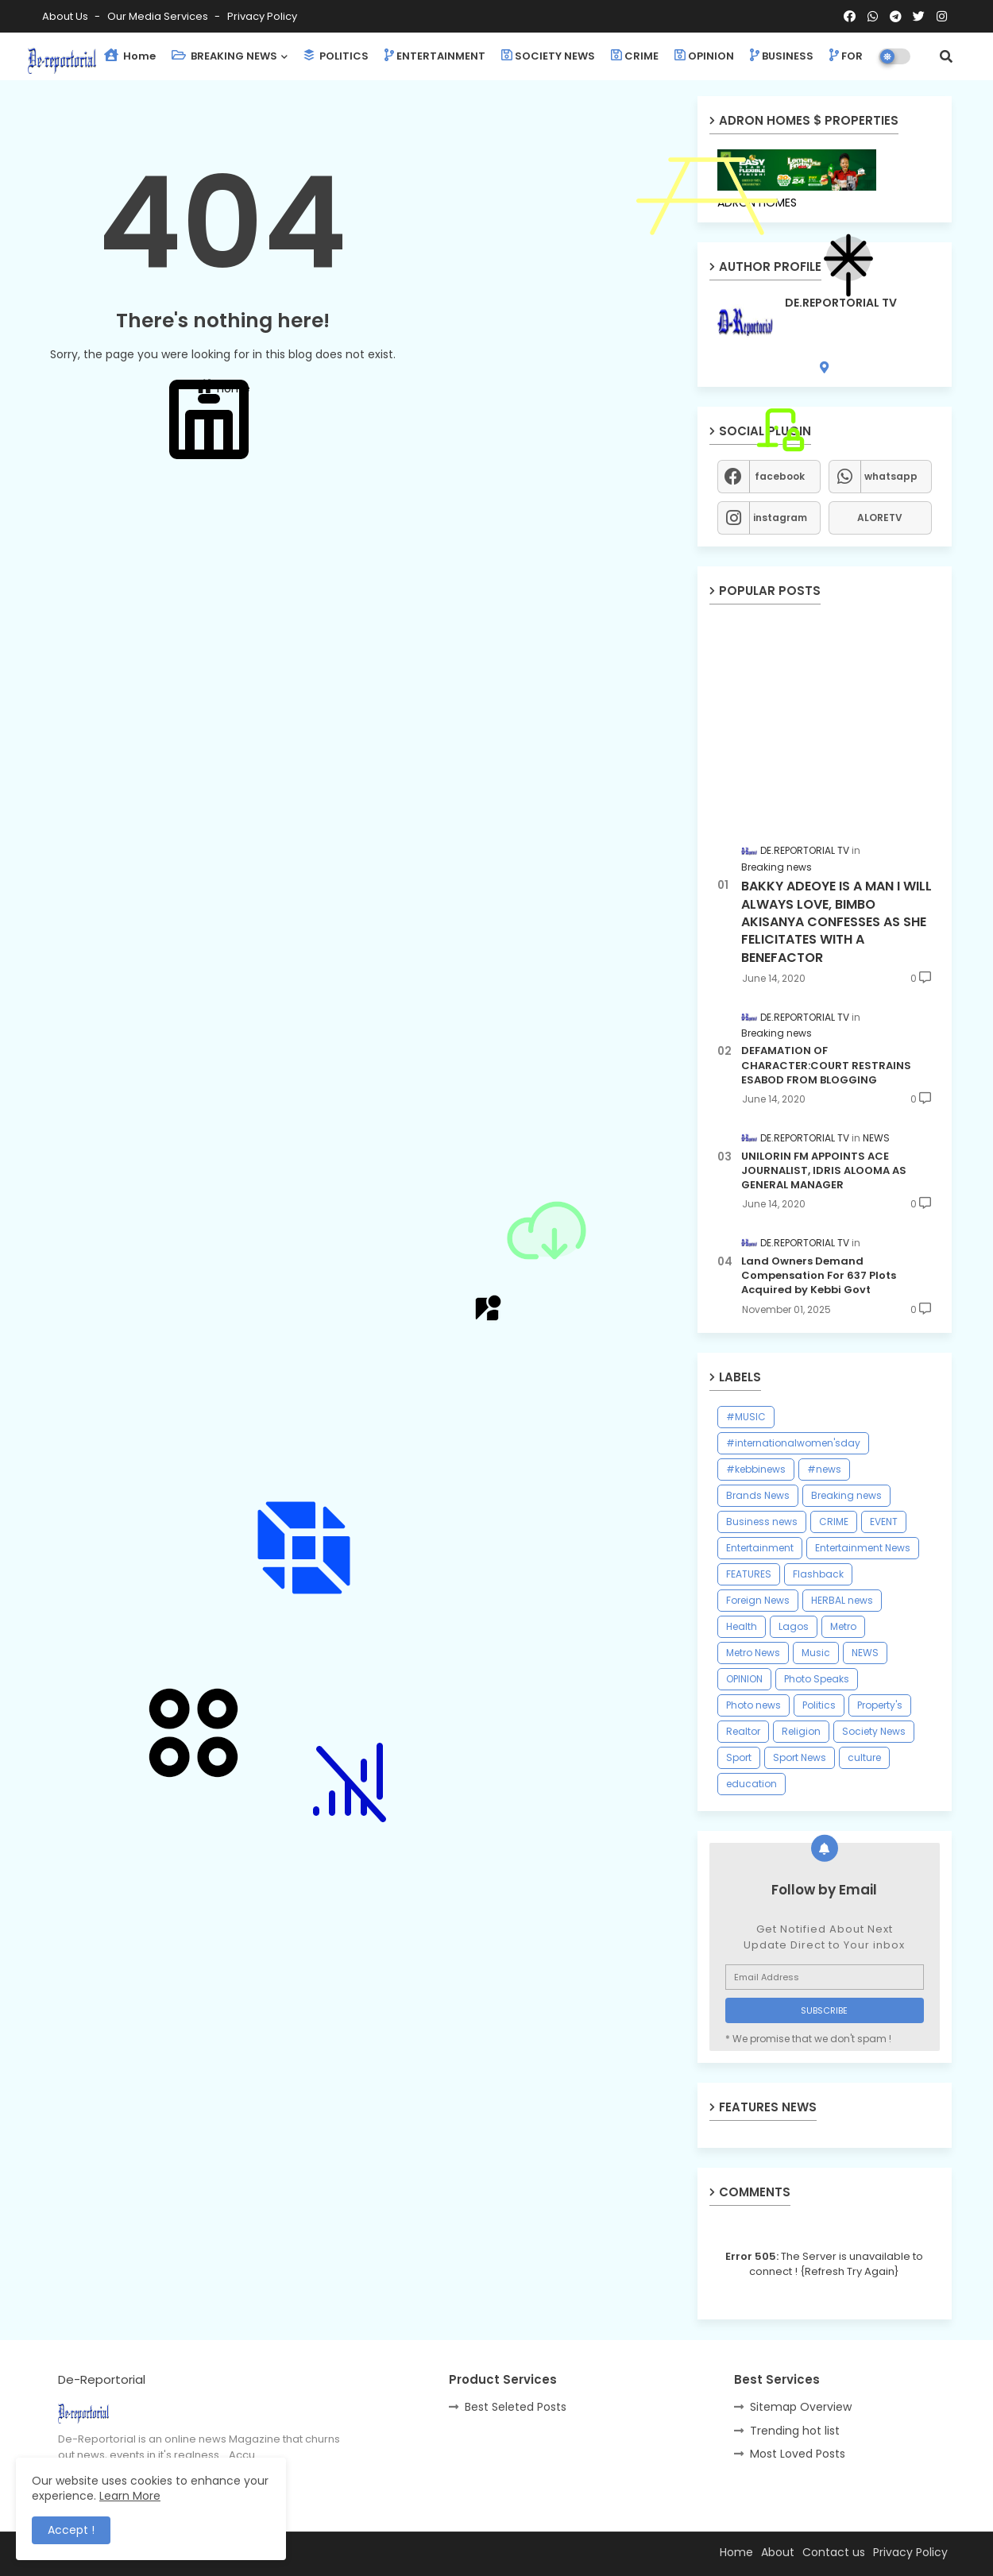 The width and height of the screenshot is (993, 2576). Describe the element at coordinates (707, 196) in the screenshot. I see `view nearby picnic areas` at that location.